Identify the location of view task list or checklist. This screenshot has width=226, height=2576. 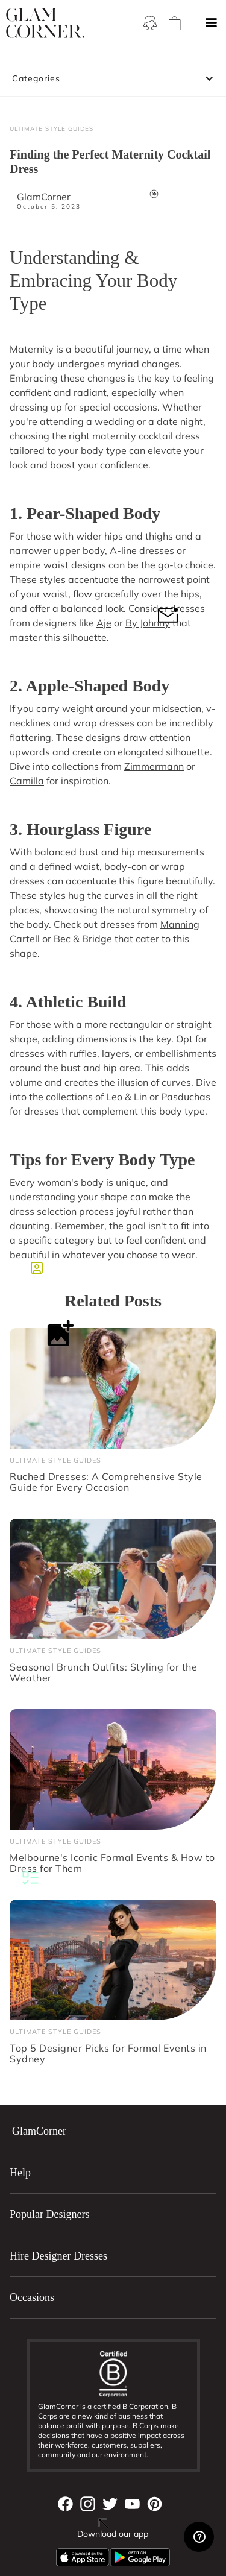
(30, 1877).